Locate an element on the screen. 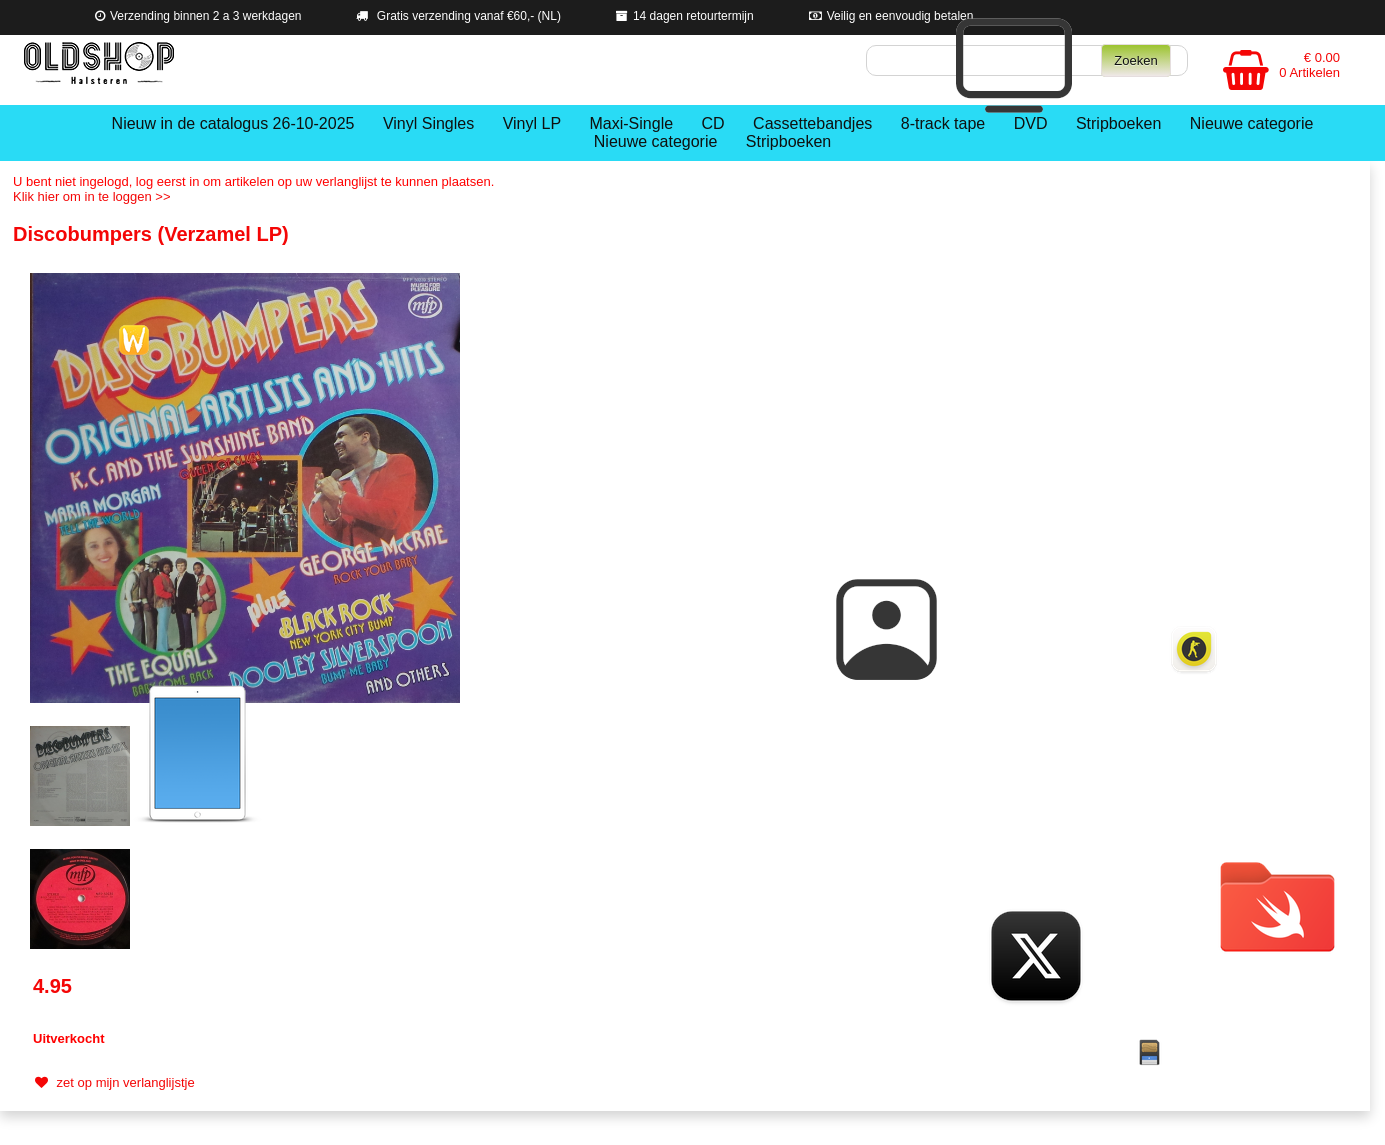 Image resolution: width=1385 pixels, height=1145 pixels. launch counter-strike: condition zero is located at coordinates (1194, 649).